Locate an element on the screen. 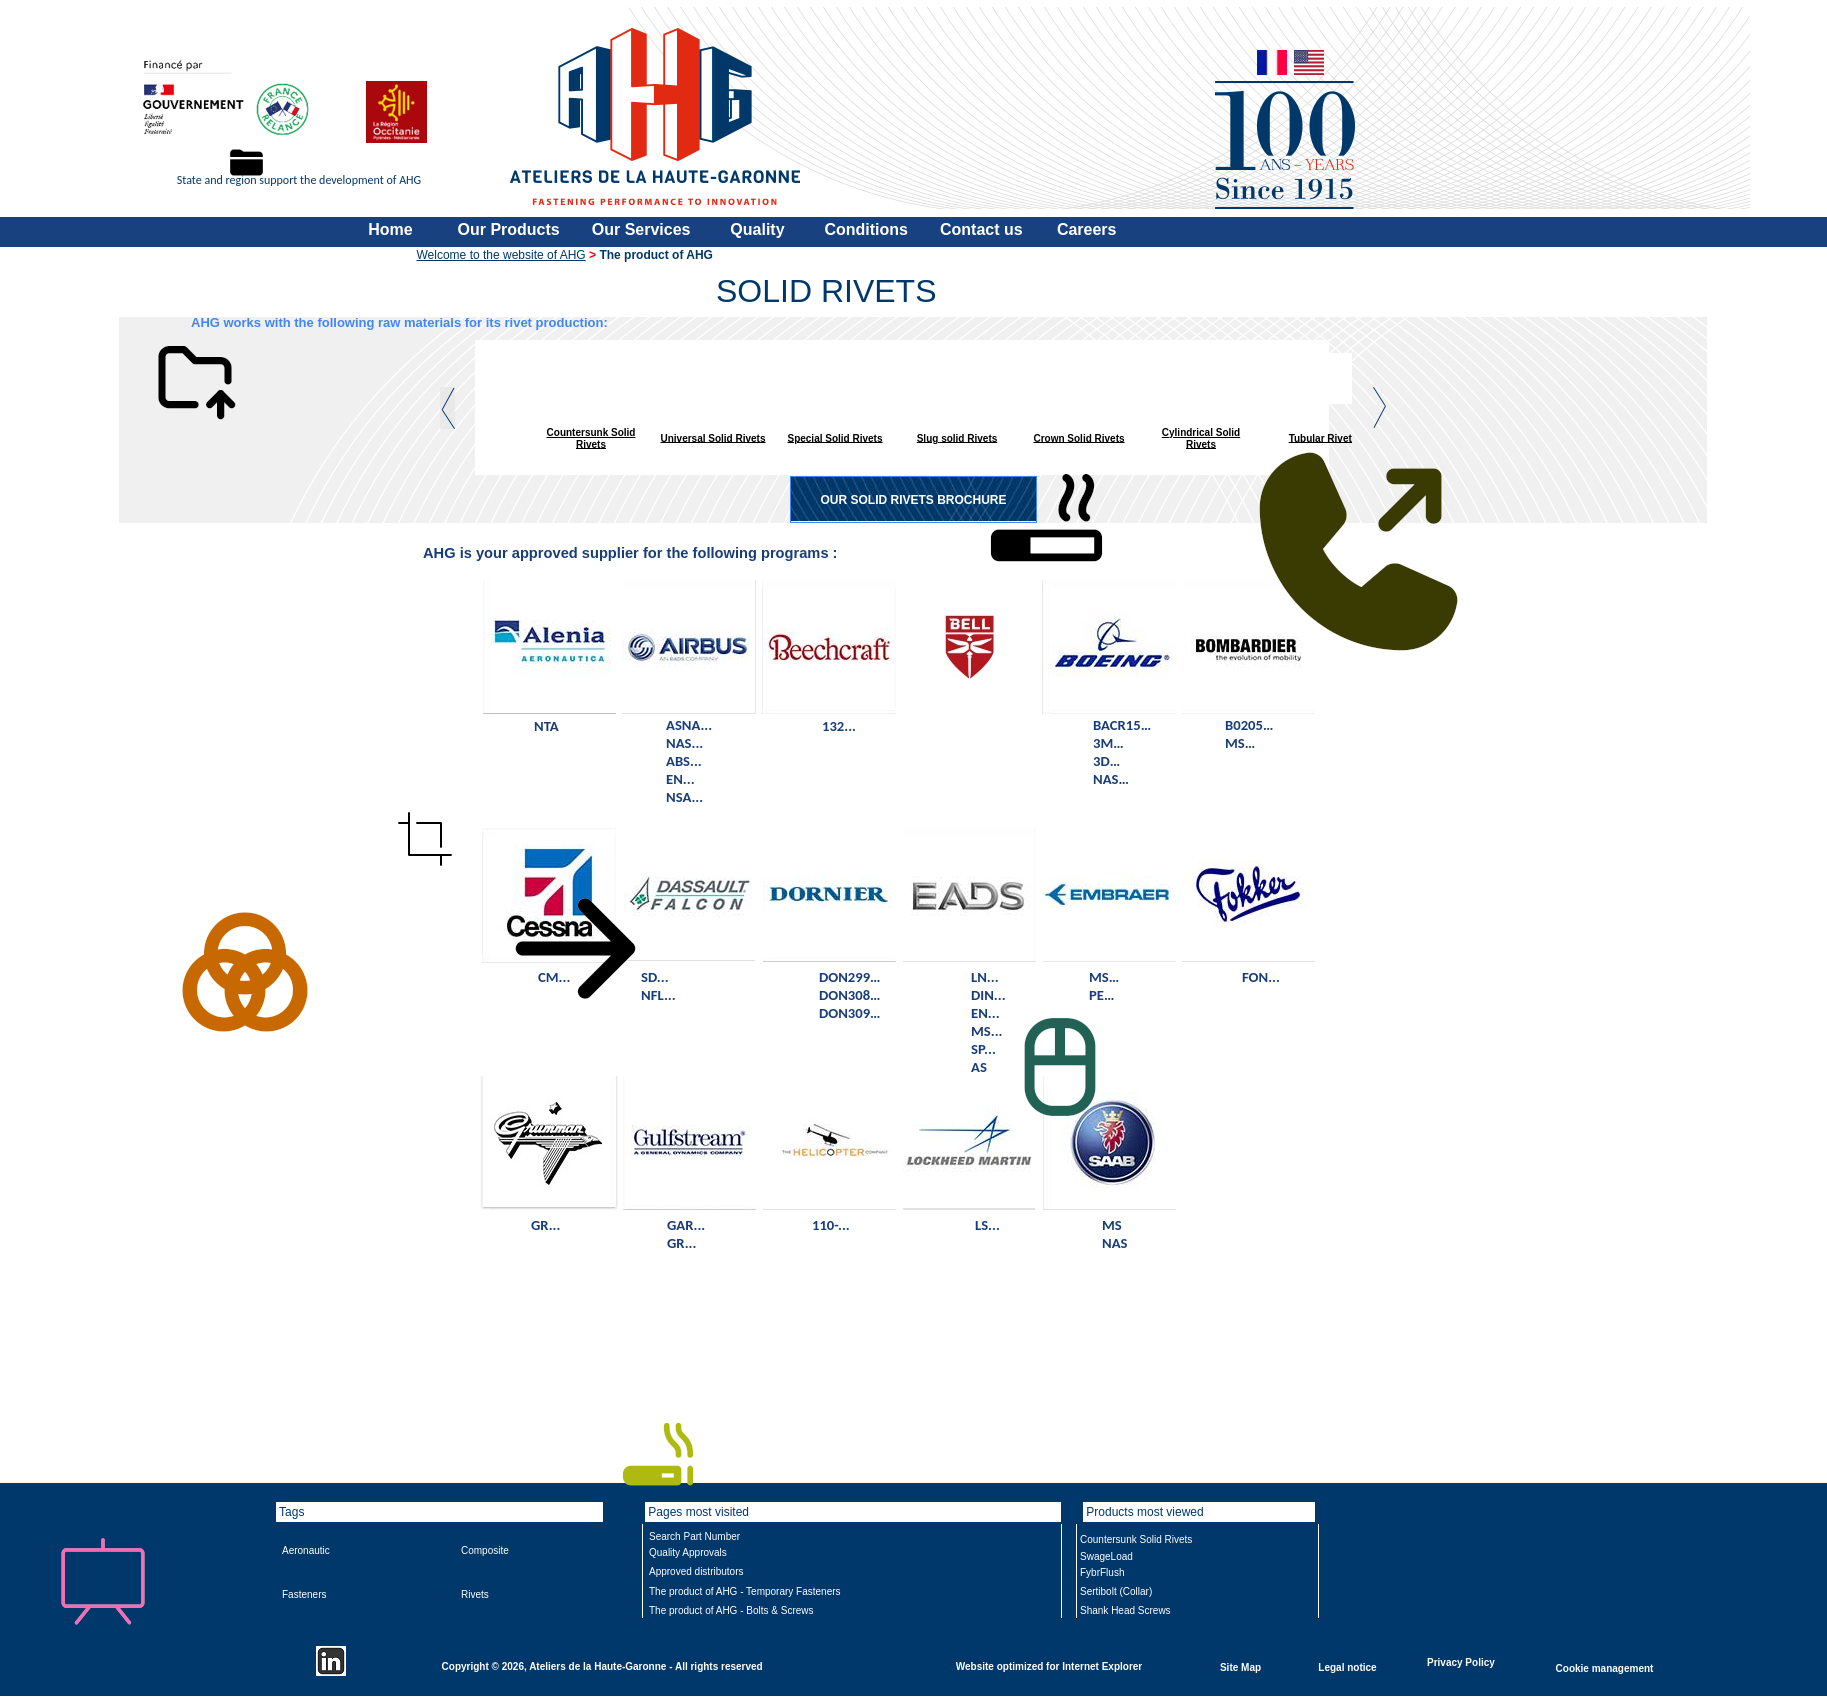  indicates a designated smoking area is located at coordinates (658, 1454).